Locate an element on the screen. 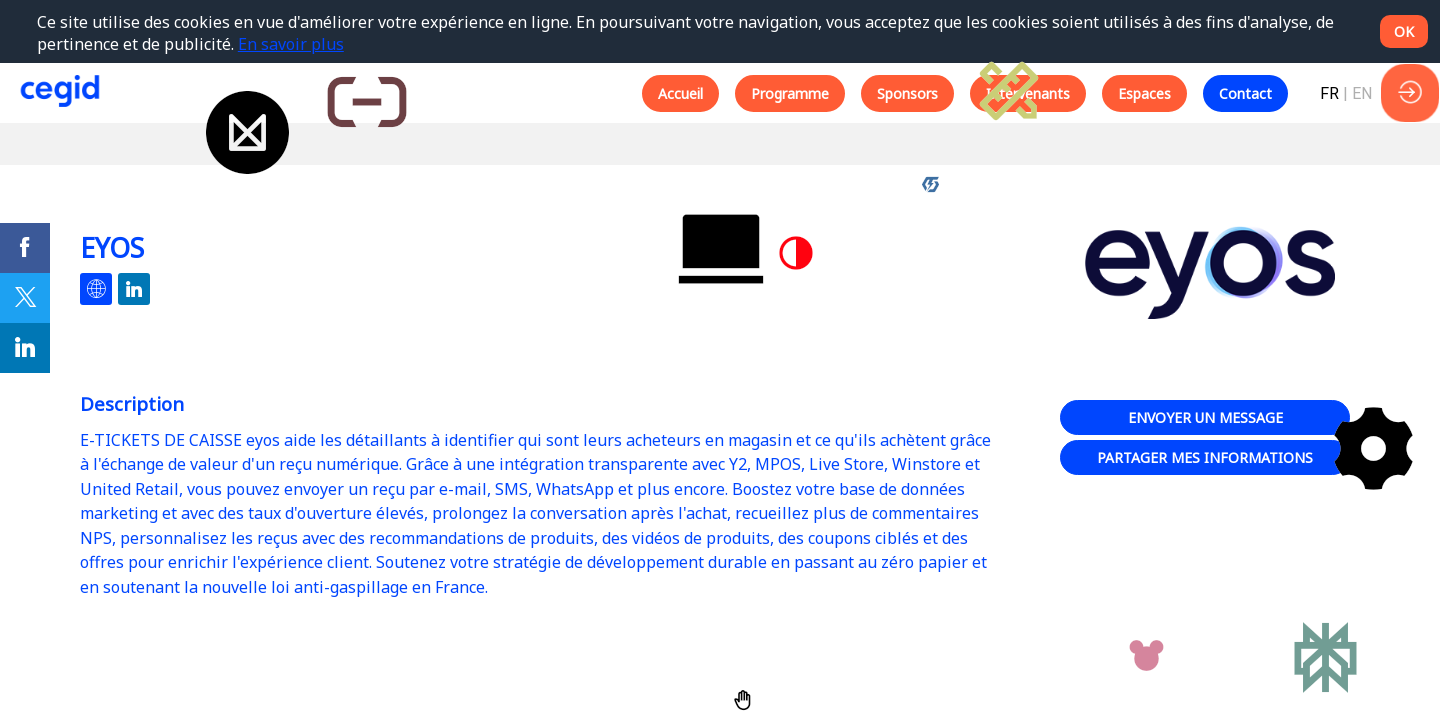 Image resolution: width=1440 pixels, height=720 pixels. access Disney content or services is located at coordinates (1146, 655).